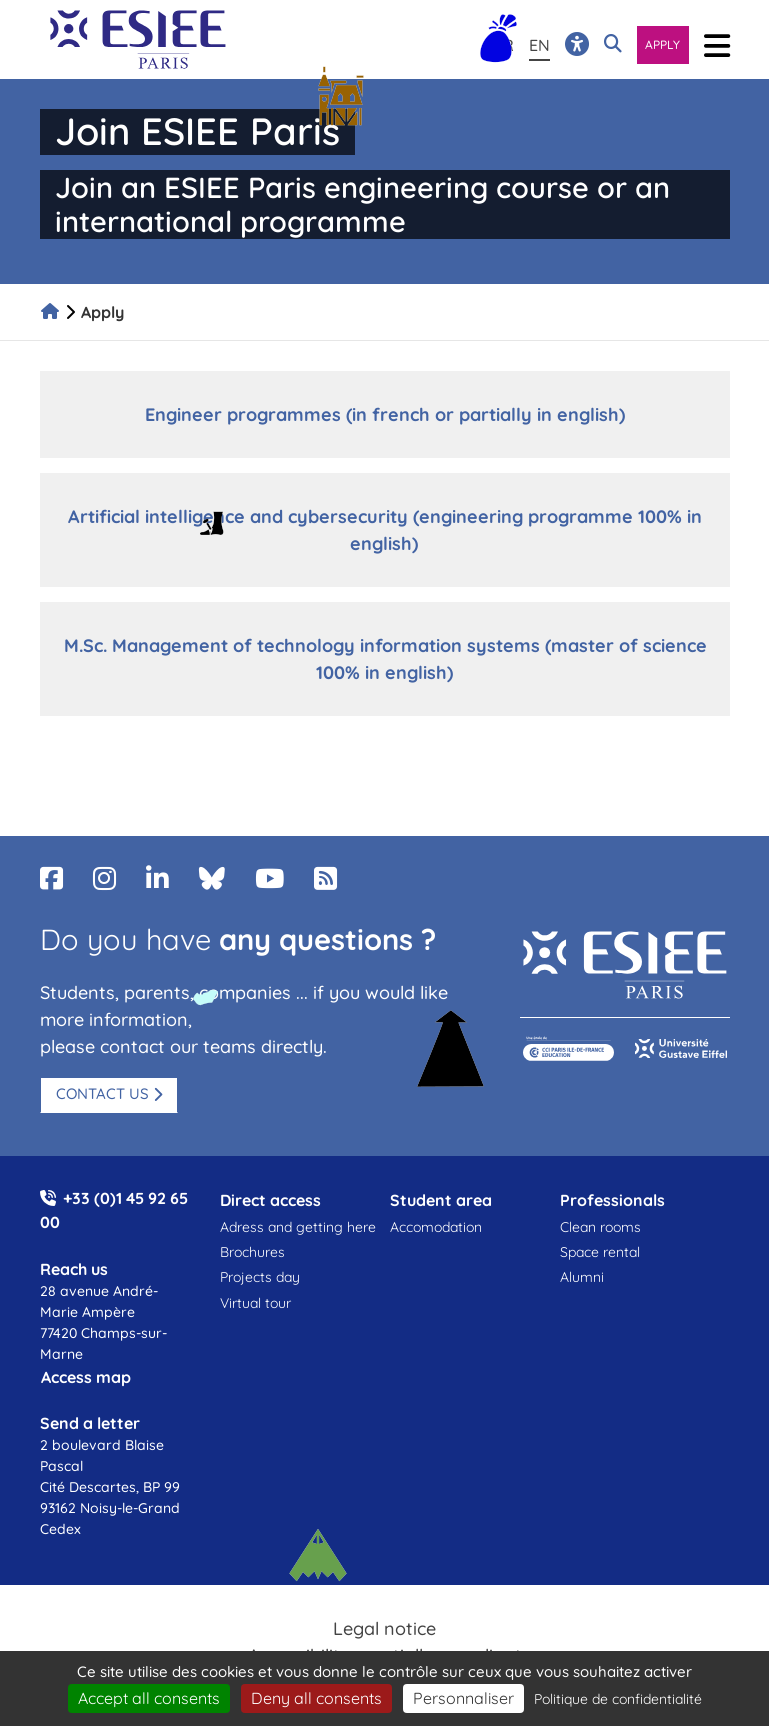  I want to click on swap or exchange items in inventory, so click(499, 38).